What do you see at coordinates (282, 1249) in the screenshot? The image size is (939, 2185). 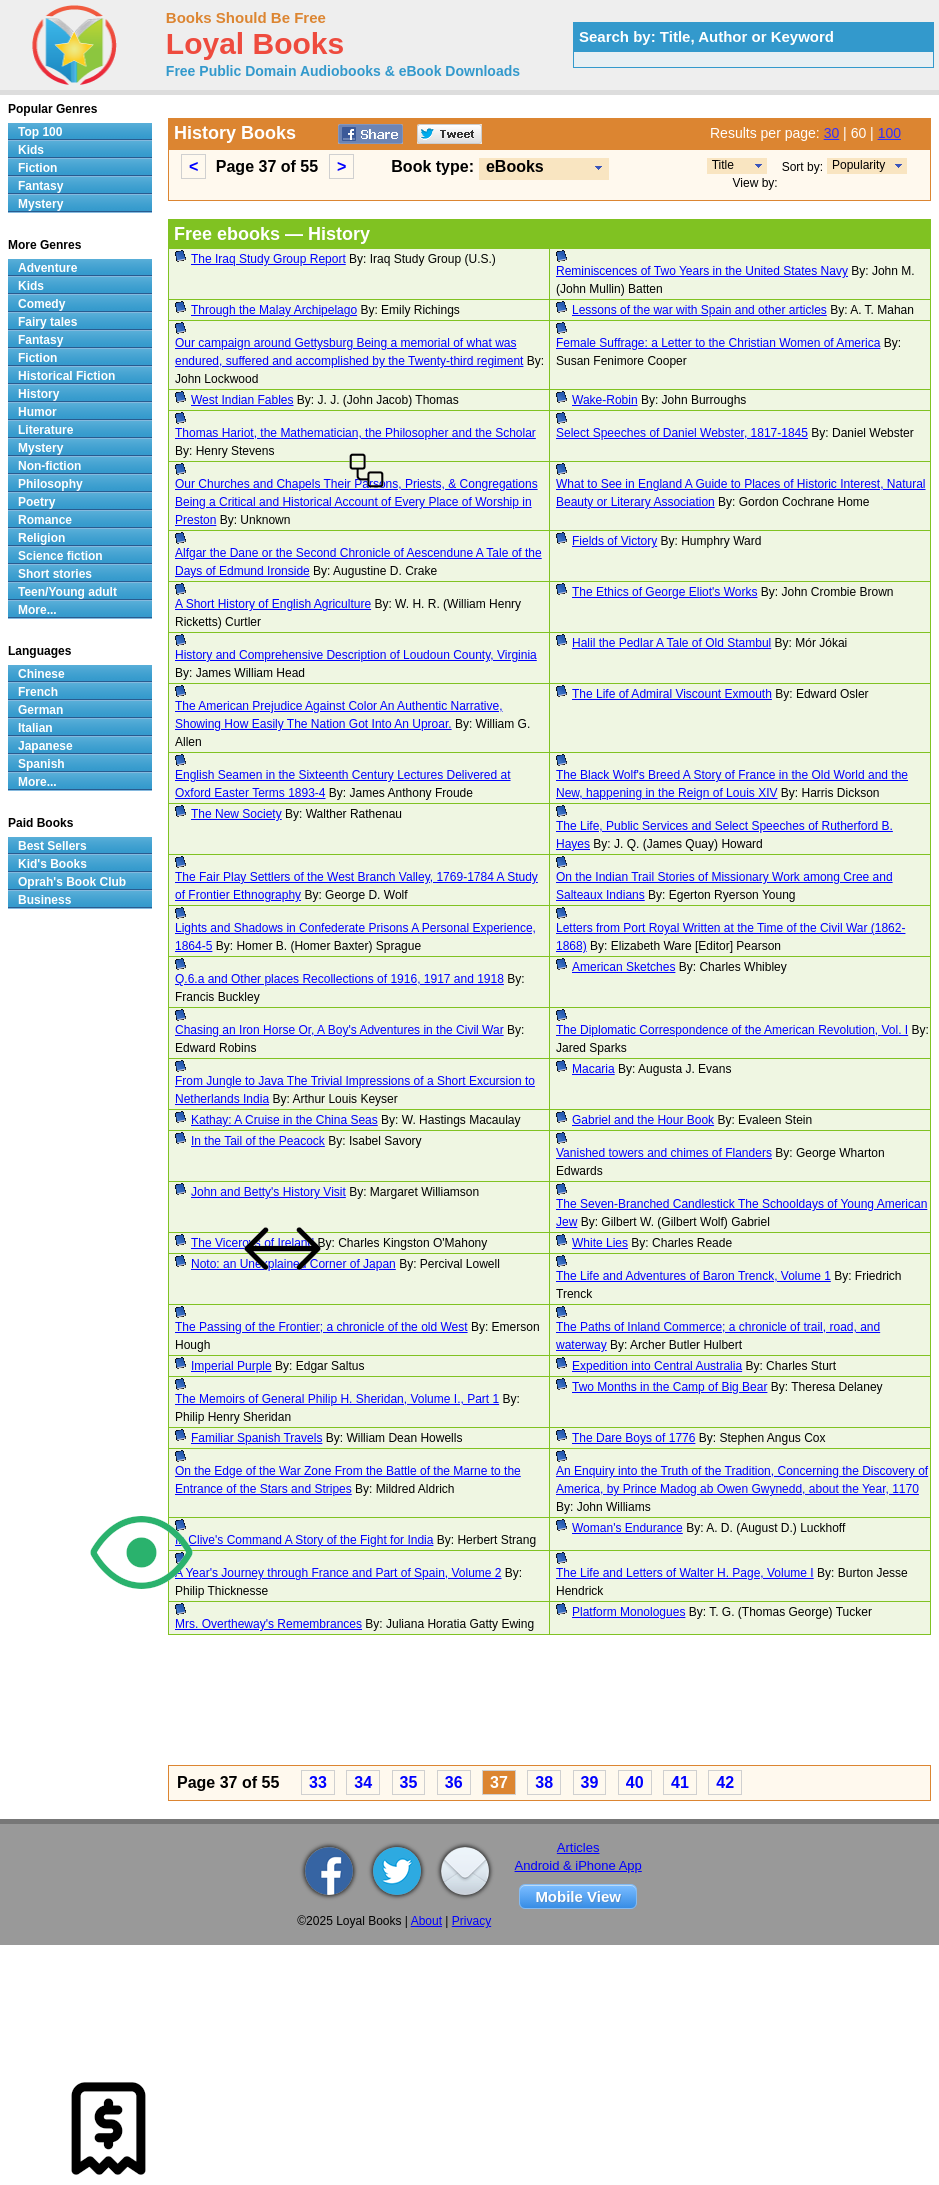 I see `resize or adjust width horizontally` at bounding box center [282, 1249].